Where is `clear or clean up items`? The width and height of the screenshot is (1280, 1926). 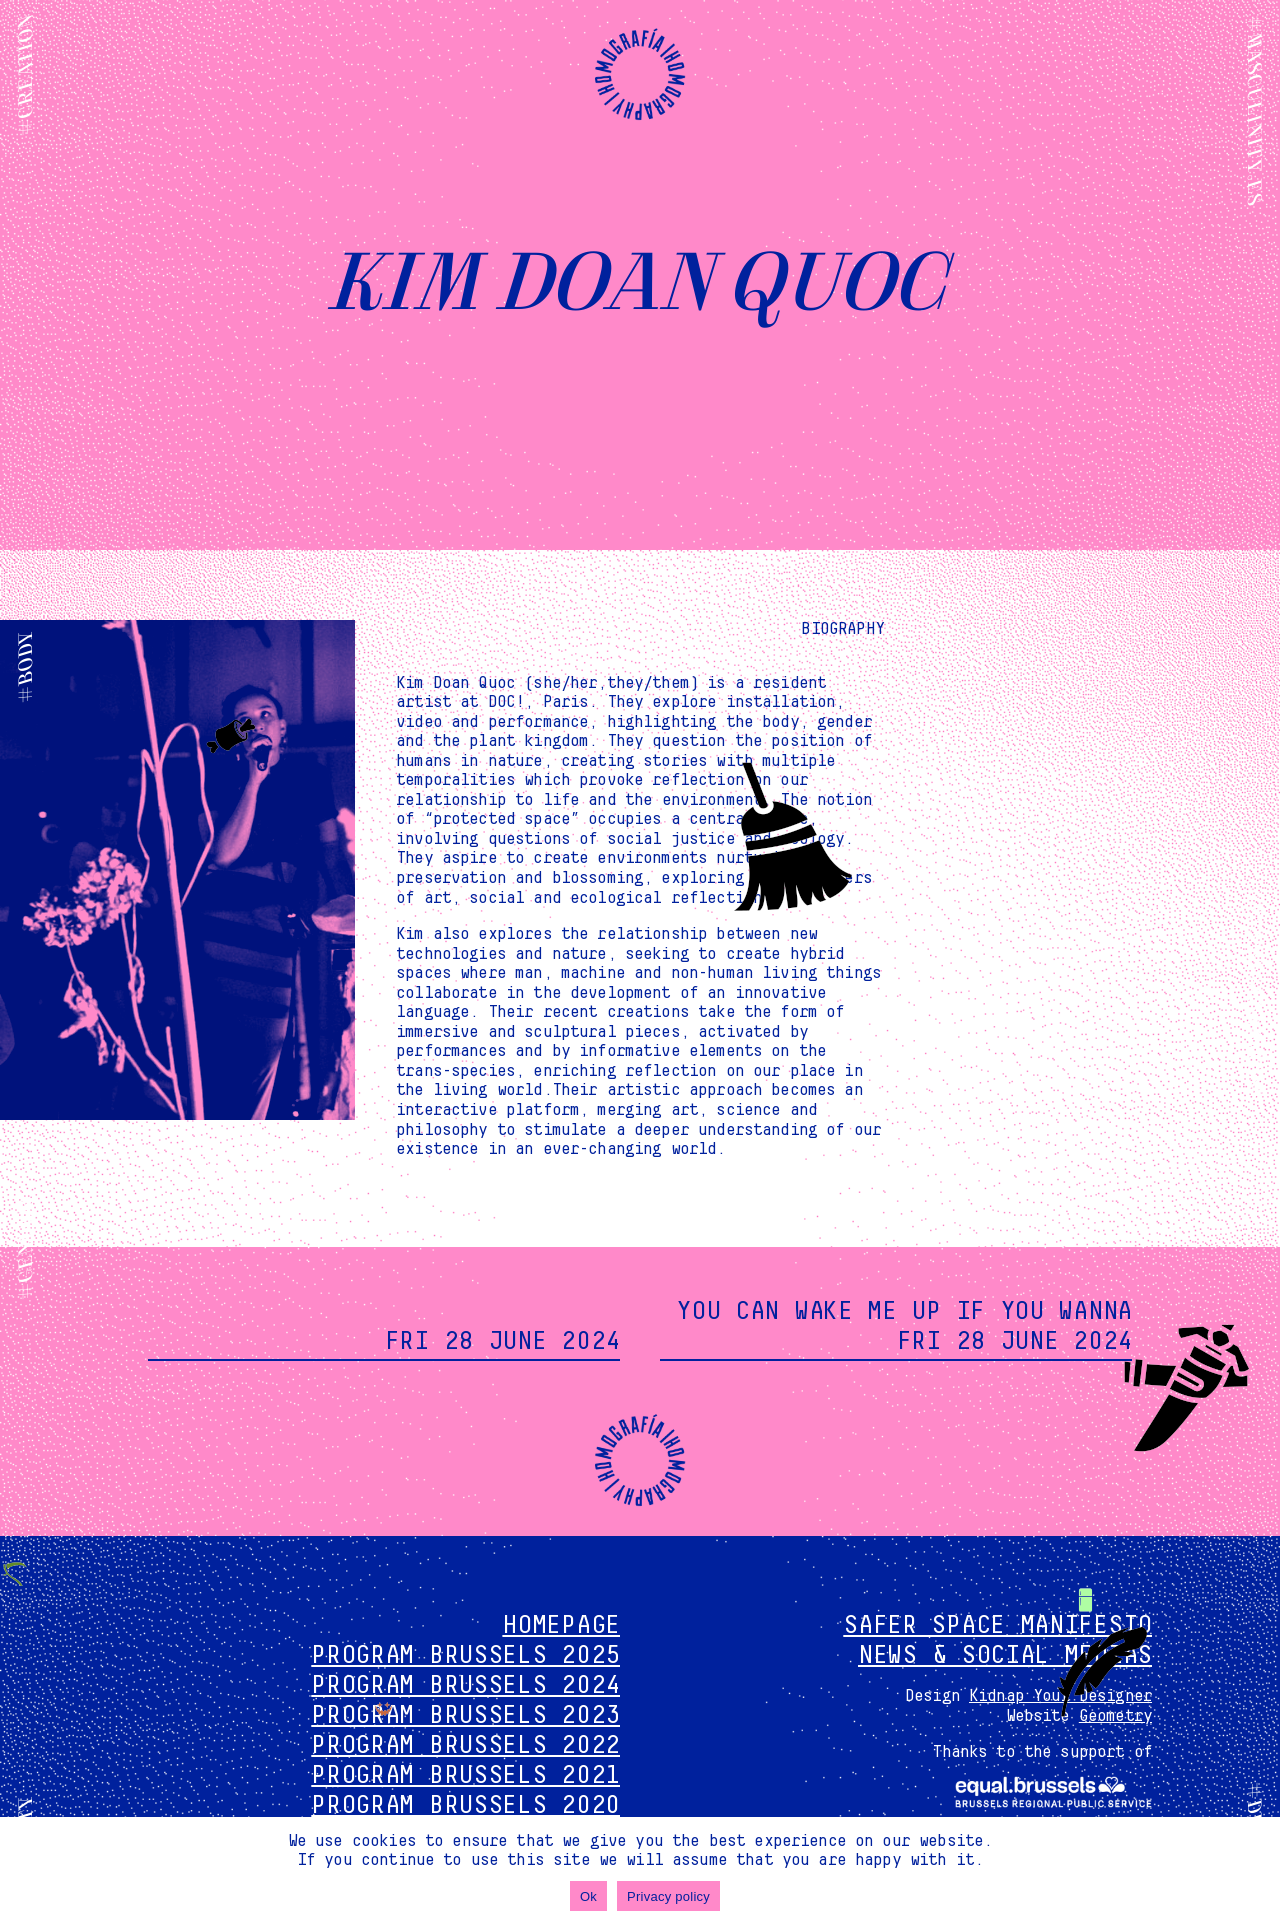 clear or clean up items is located at coordinates (775, 839).